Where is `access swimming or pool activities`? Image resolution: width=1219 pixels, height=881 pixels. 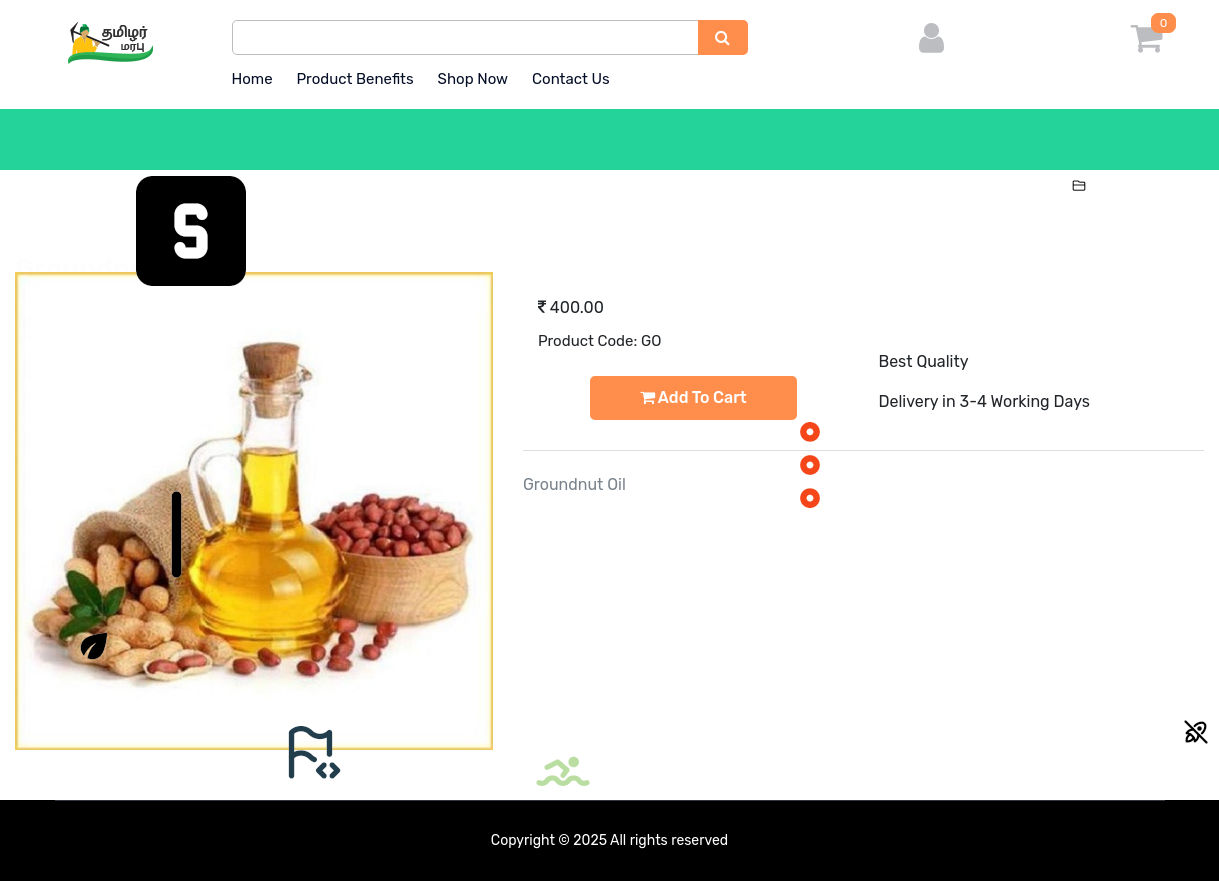 access swimming or pool activities is located at coordinates (563, 770).